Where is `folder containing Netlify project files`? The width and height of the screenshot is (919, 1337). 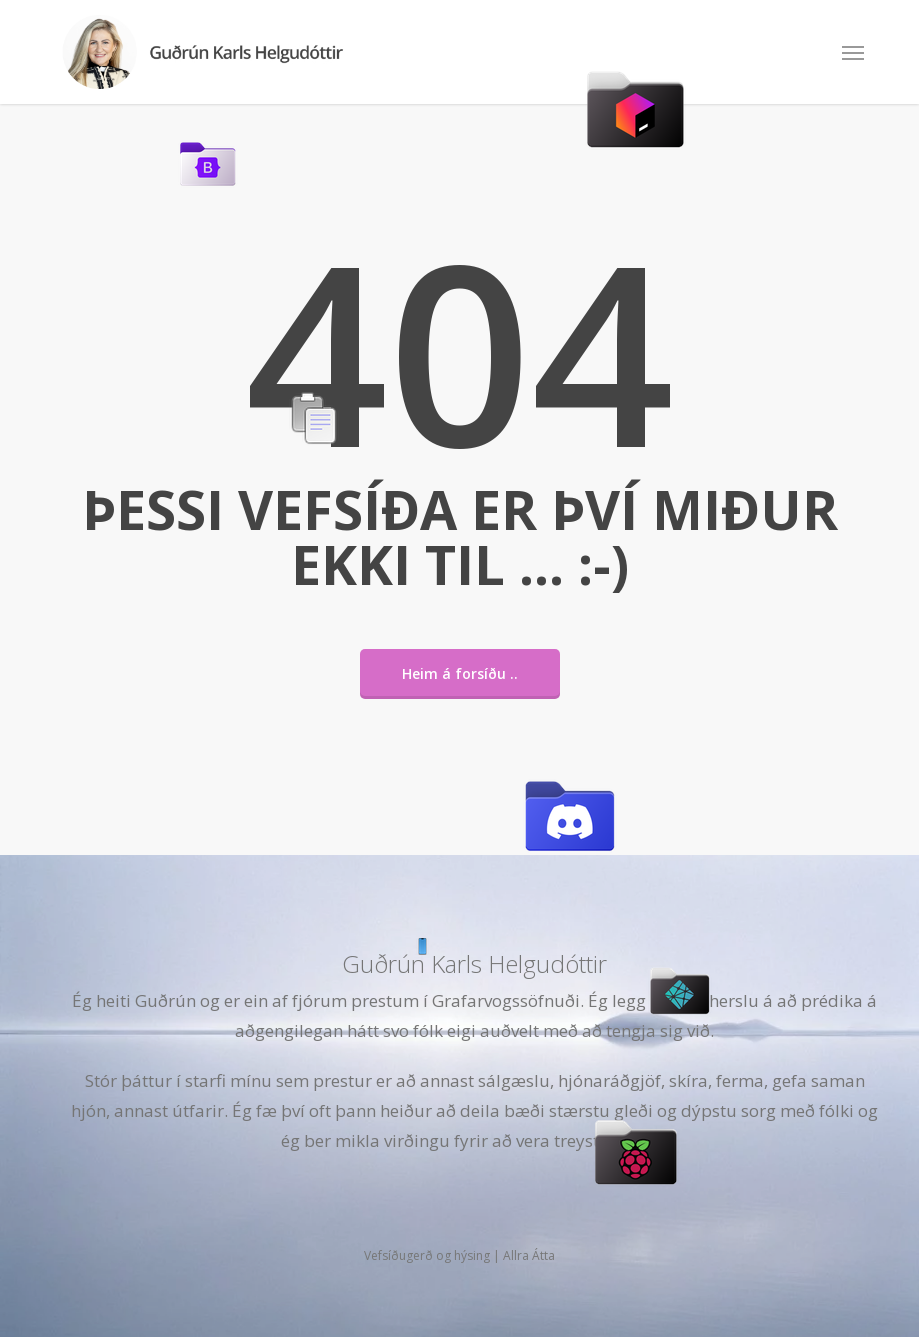 folder containing Netlify project files is located at coordinates (679, 992).